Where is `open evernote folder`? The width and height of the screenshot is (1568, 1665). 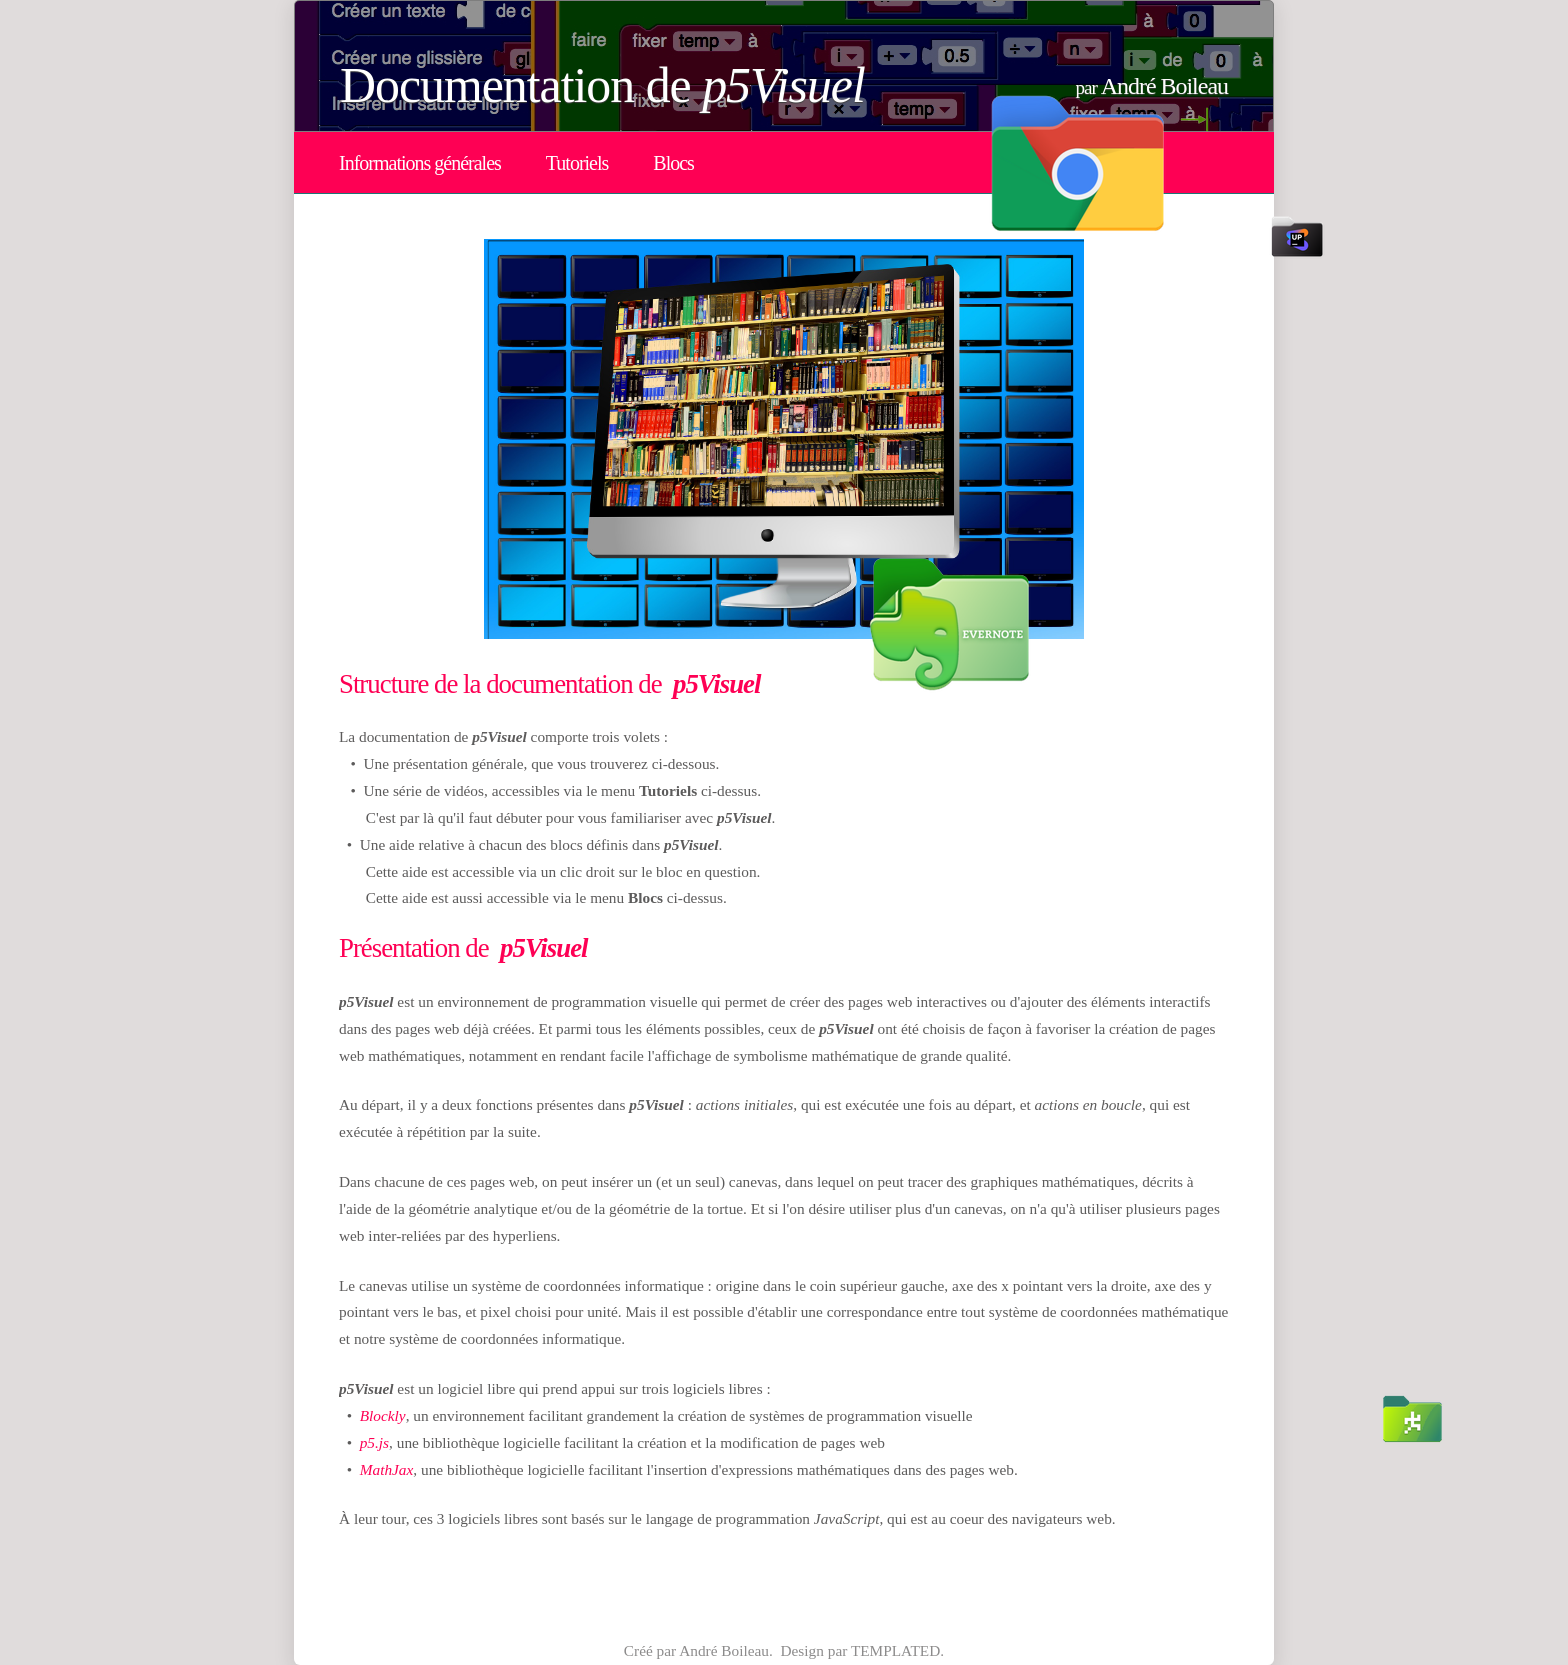
open evernote folder is located at coordinates (950, 623).